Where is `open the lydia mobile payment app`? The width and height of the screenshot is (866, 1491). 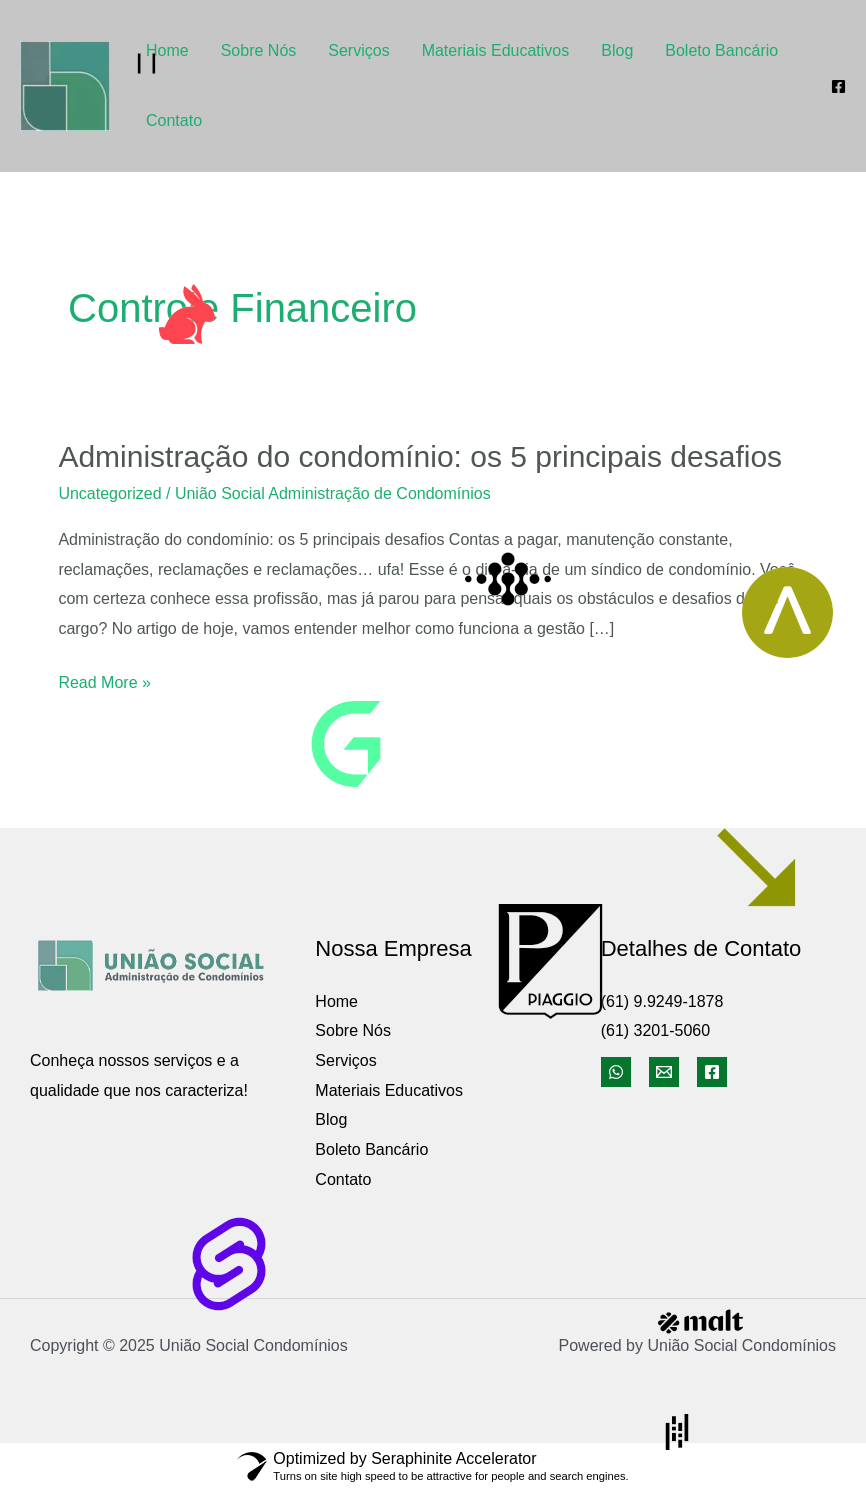
open the lydia mobile payment app is located at coordinates (787, 612).